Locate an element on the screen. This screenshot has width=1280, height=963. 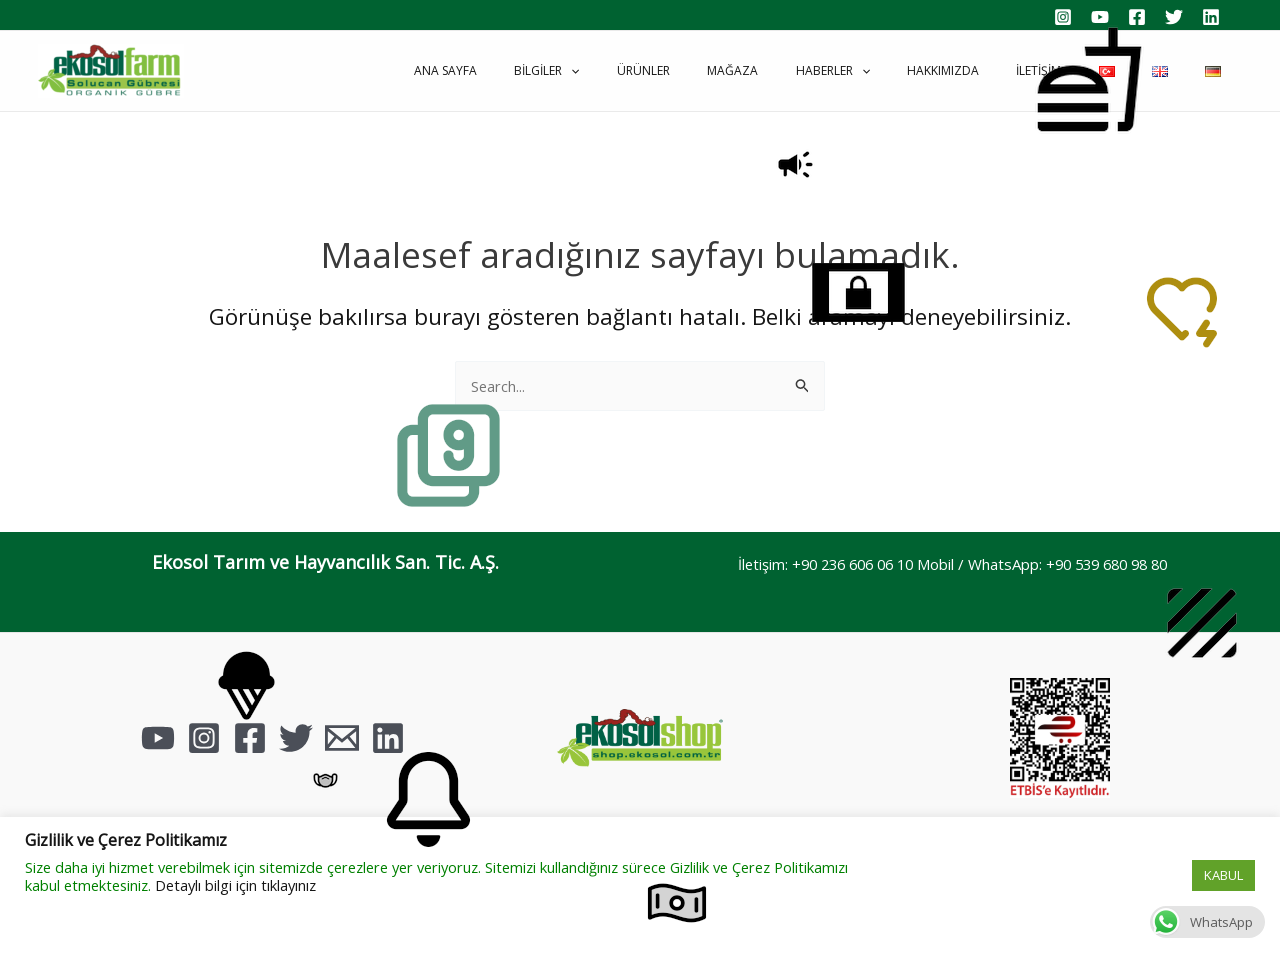
view notifications is located at coordinates (428, 799).